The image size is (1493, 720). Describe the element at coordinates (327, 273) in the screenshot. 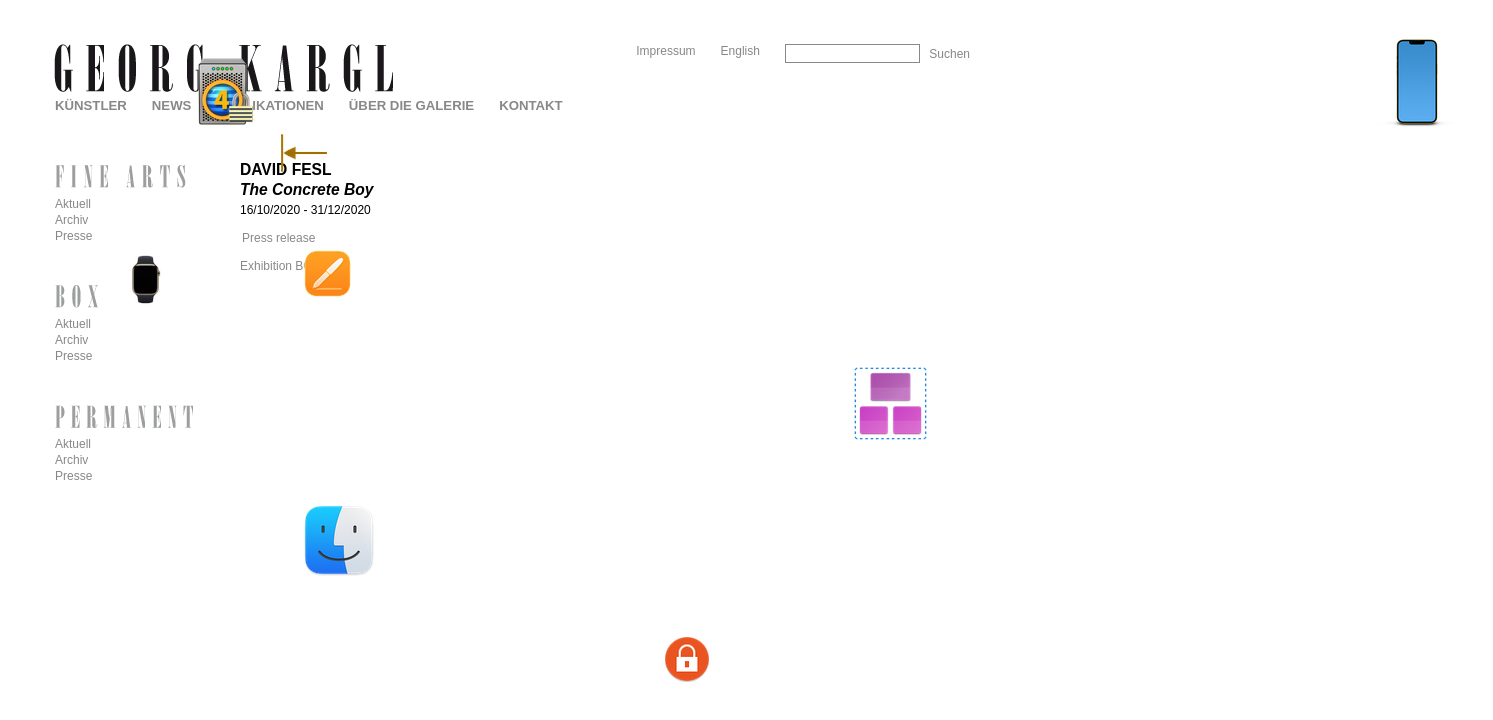

I see `open Pages document editor` at that location.